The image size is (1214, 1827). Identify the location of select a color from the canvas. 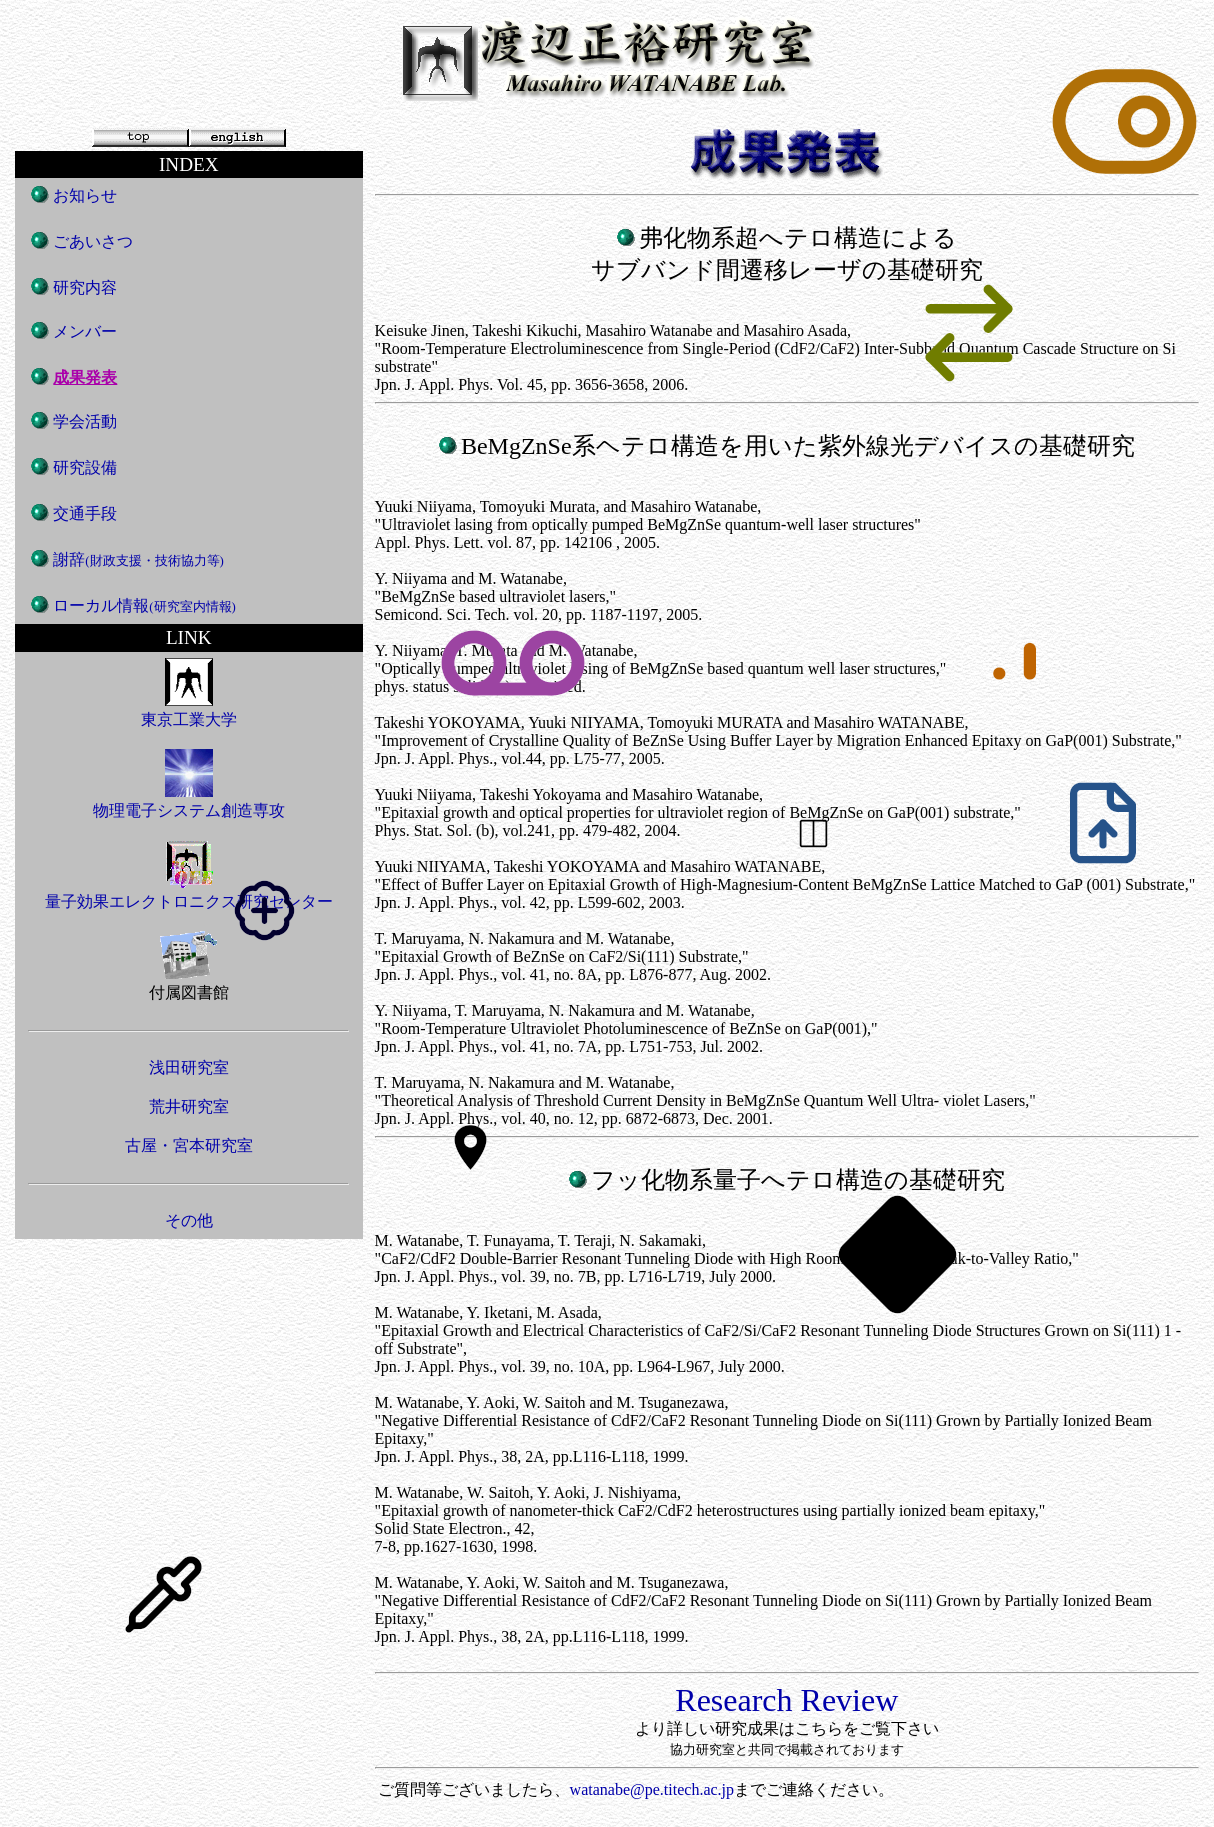
(163, 1594).